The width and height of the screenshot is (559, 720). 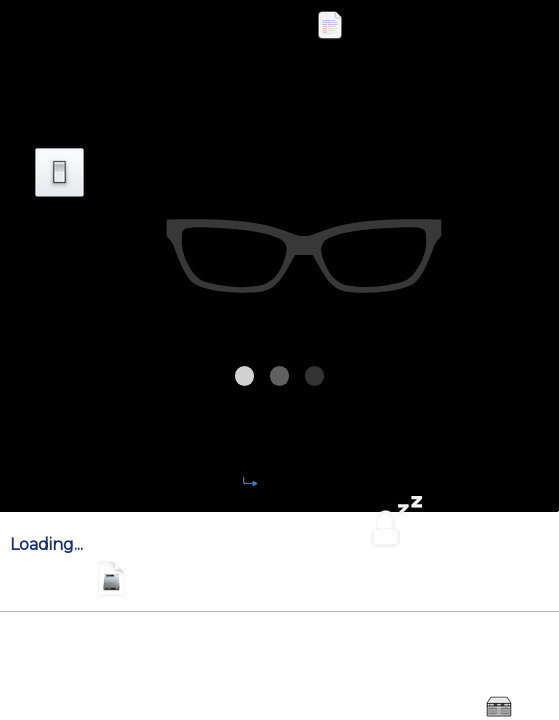 What do you see at coordinates (330, 25) in the screenshot?
I see `open a script or code file` at bounding box center [330, 25].